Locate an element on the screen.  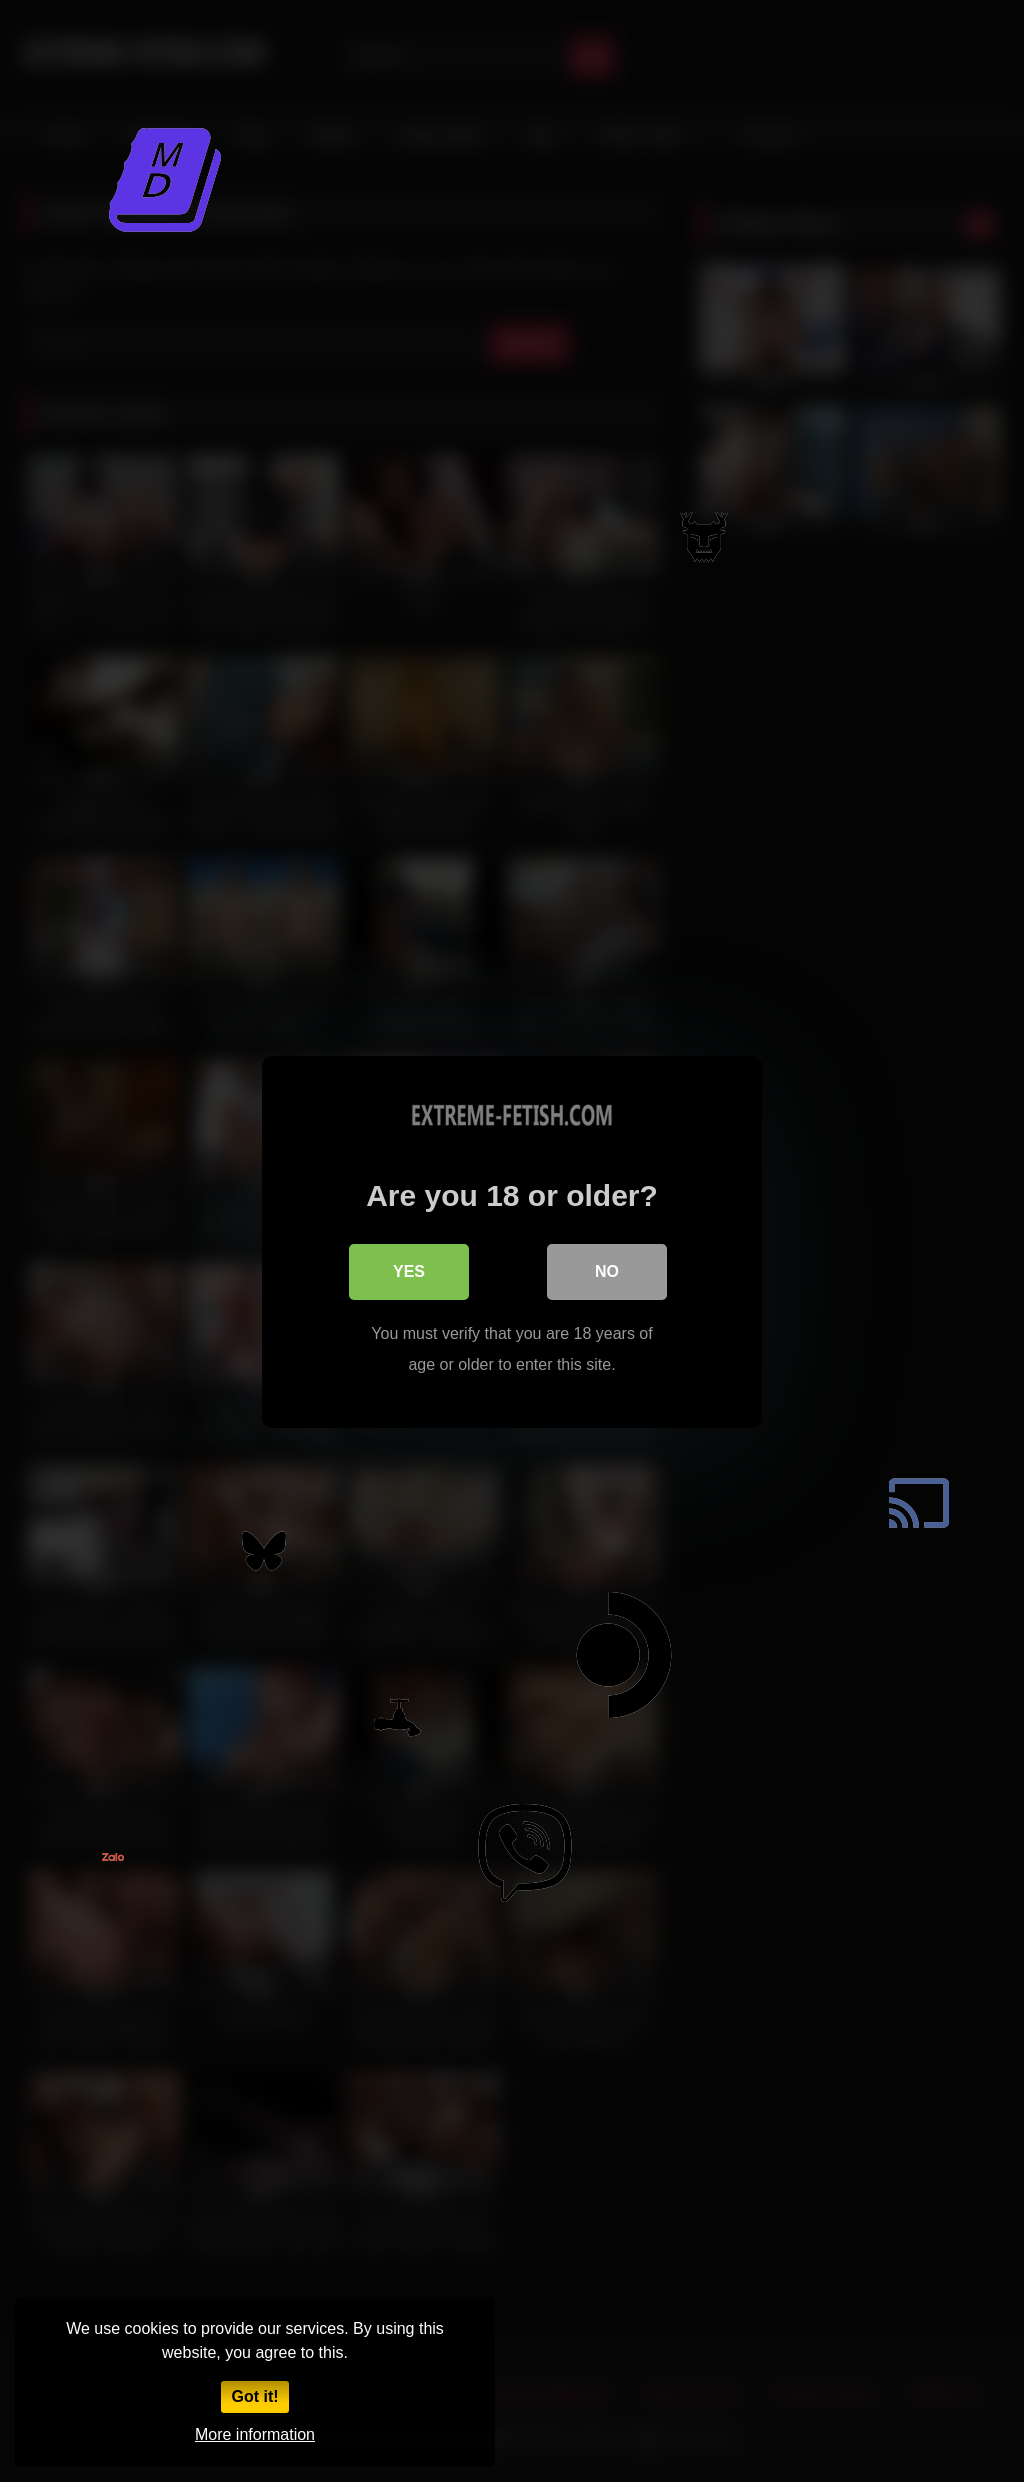
open the Bluesky app is located at coordinates (264, 1551).